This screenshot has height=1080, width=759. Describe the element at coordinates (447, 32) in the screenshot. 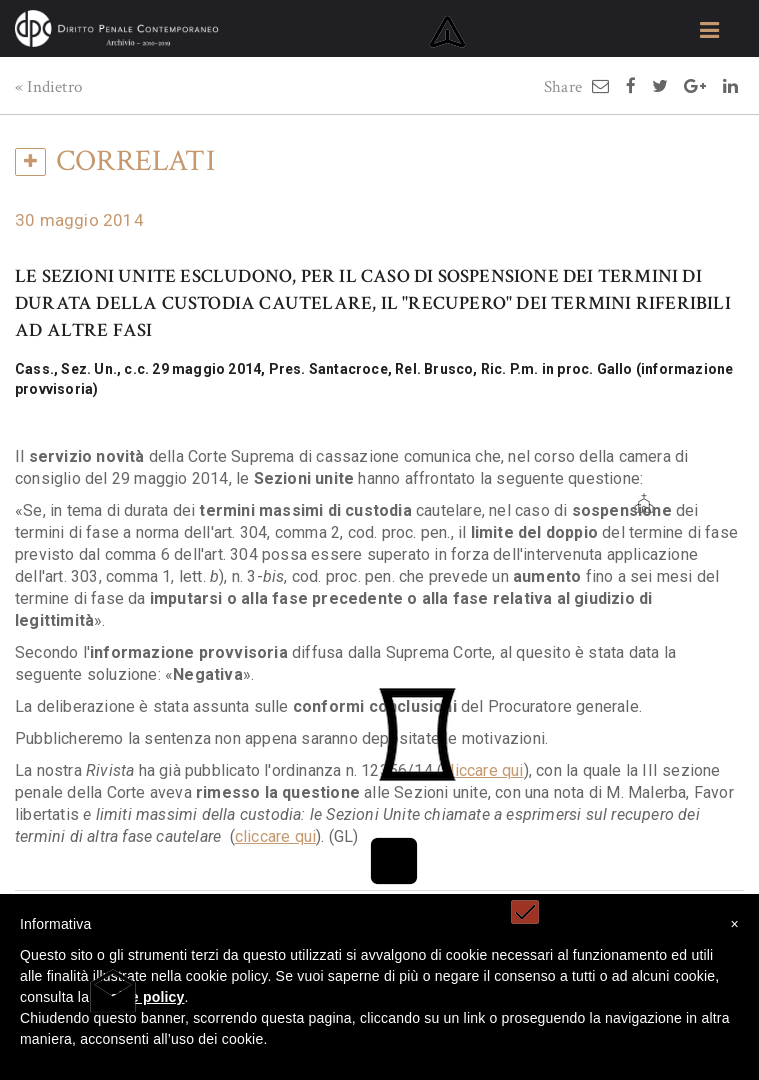

I see `send a message or email` at that location.